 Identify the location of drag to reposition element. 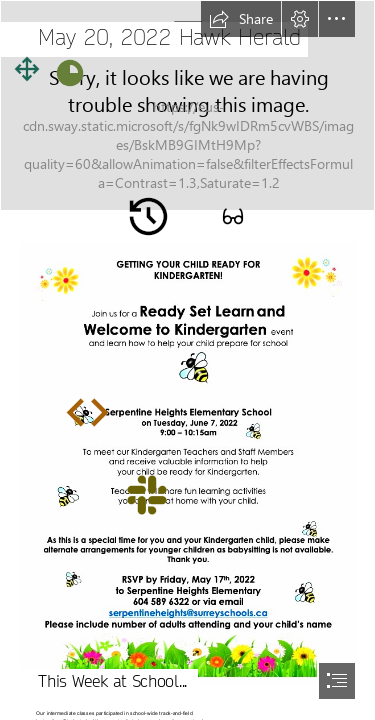
(27, 69).